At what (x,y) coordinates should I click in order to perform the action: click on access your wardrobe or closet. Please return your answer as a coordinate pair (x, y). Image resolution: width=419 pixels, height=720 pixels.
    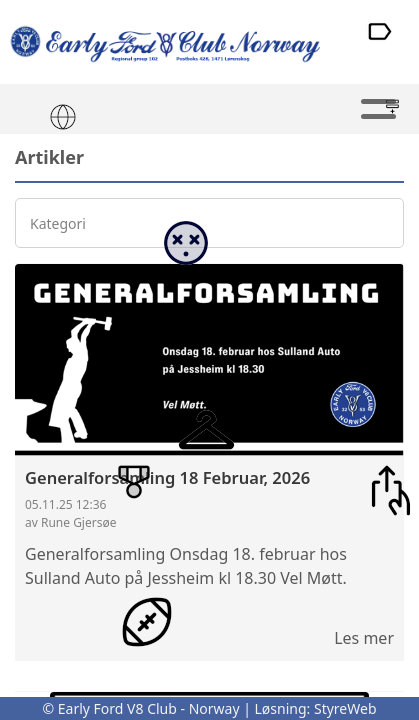
    Looking at the image, I should click on (206, 432).